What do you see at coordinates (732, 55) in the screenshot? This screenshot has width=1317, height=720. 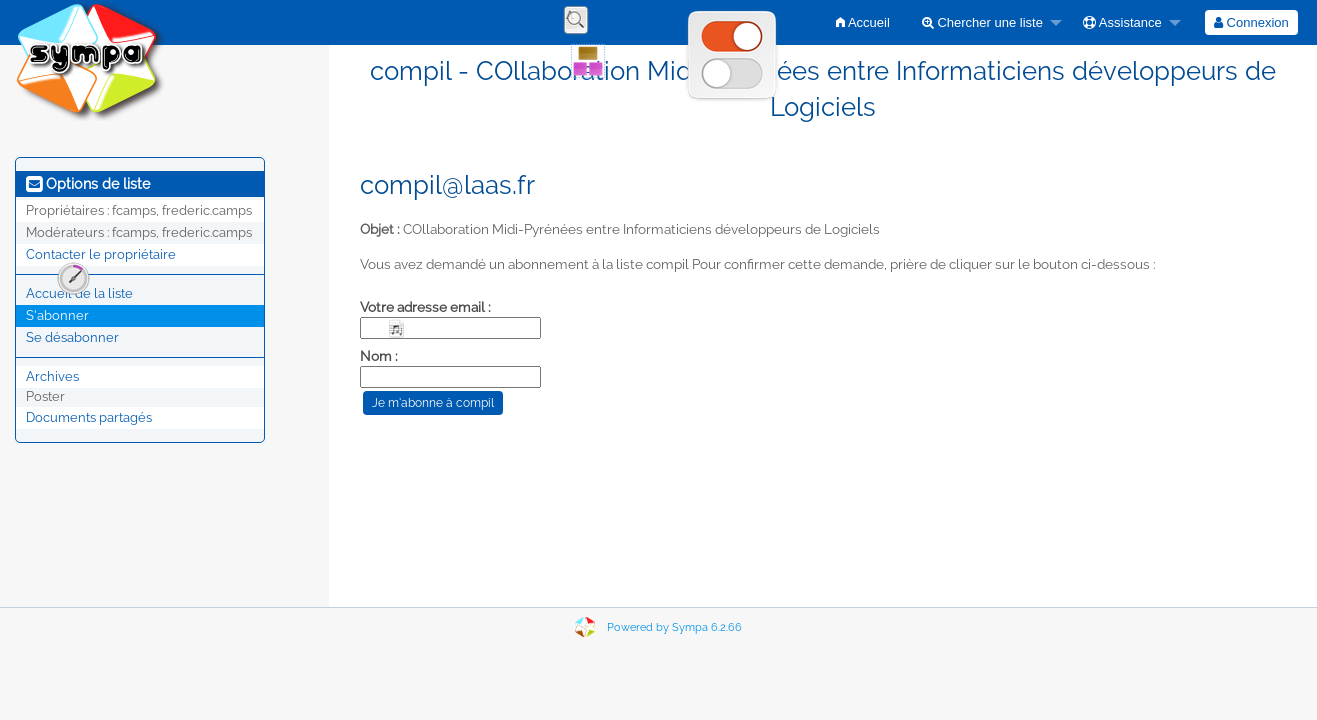 I see `open system tweaks or settings app` at bounding box center [732, 55].